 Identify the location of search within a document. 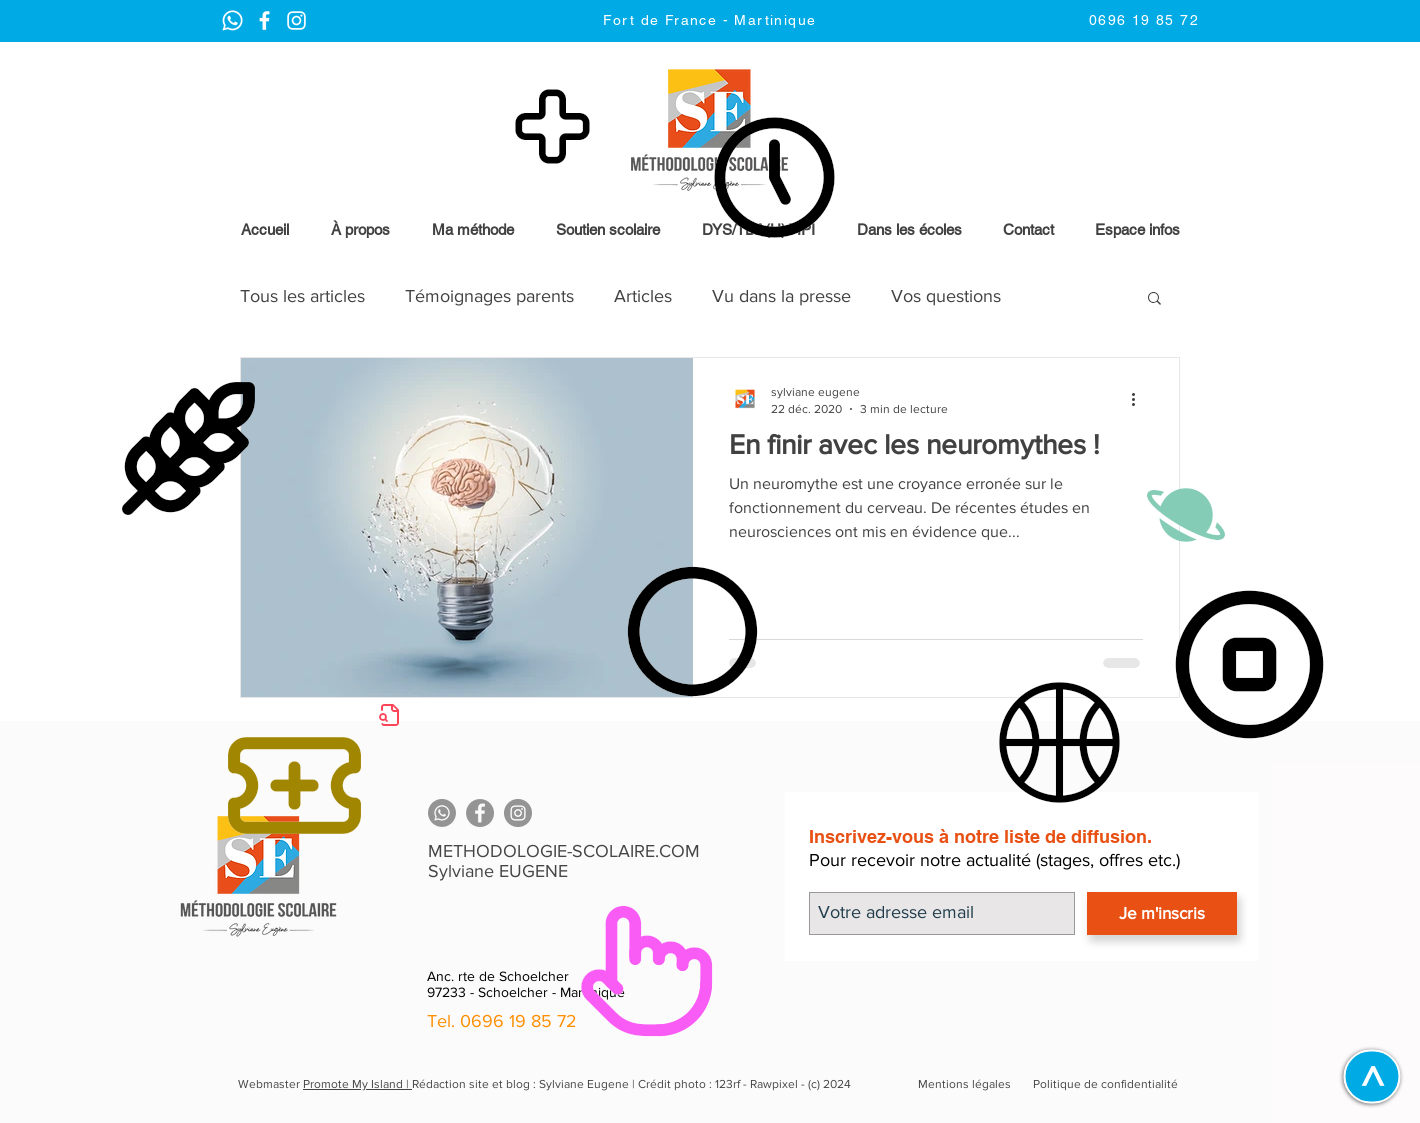
(390, 715).